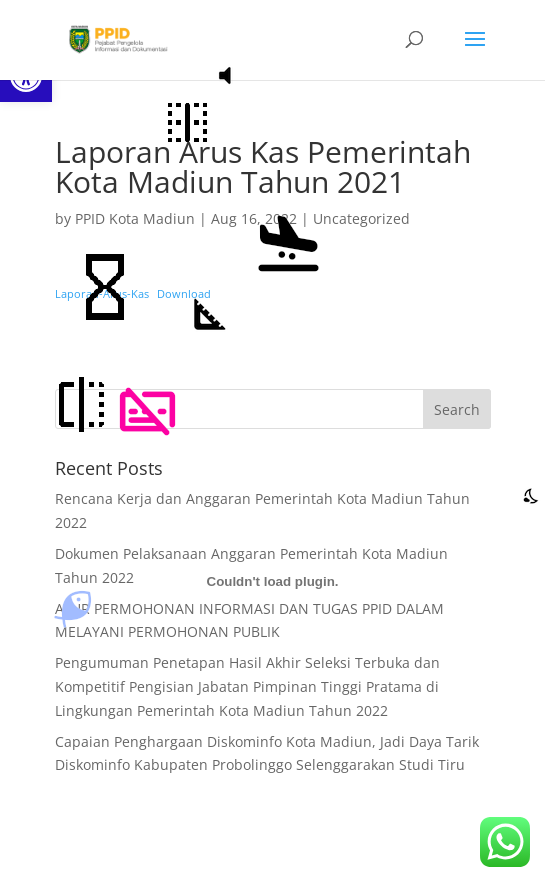 The width and height of the screenshot is (545, 882). What do you see at coordinates (288, 244) in the screenshot?
I see `indicates incoming or arriving flight` at bounding box center [288, 244].